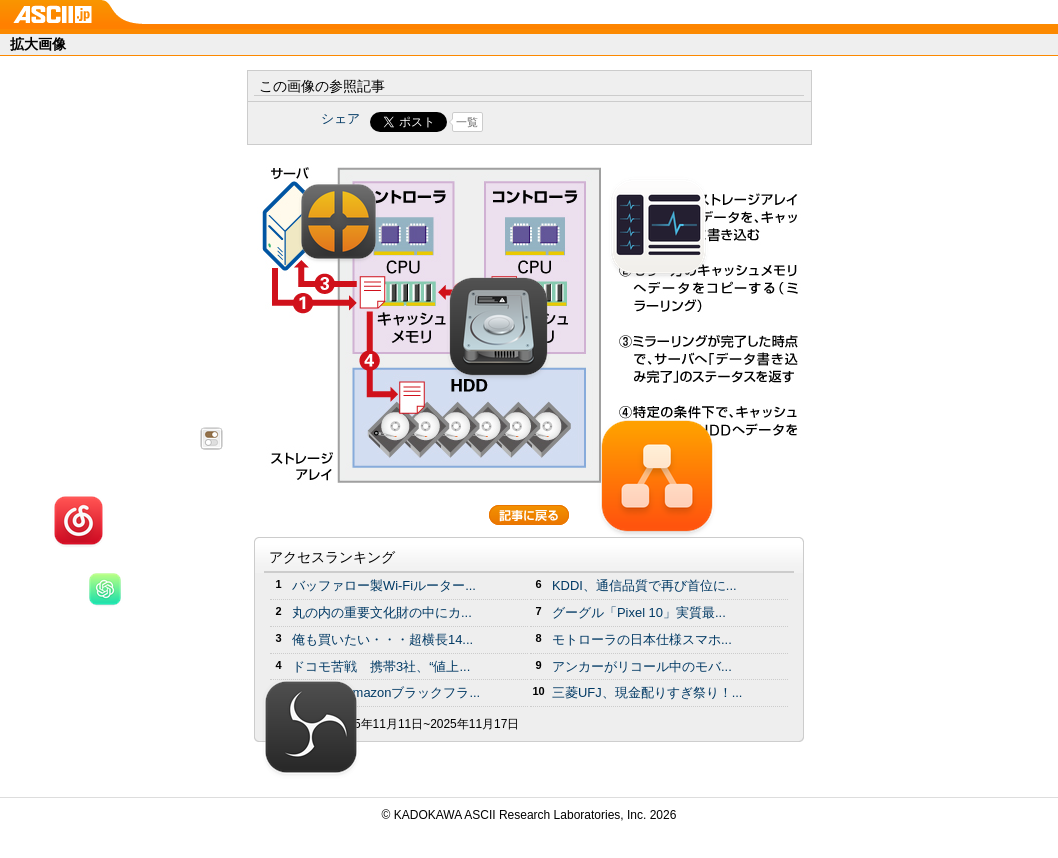 This screenshot has height=858, width=1058. Describe the element at coordinates (498, 326) in the screenshot. I see `open disk utility to manage storage drives` at that location.